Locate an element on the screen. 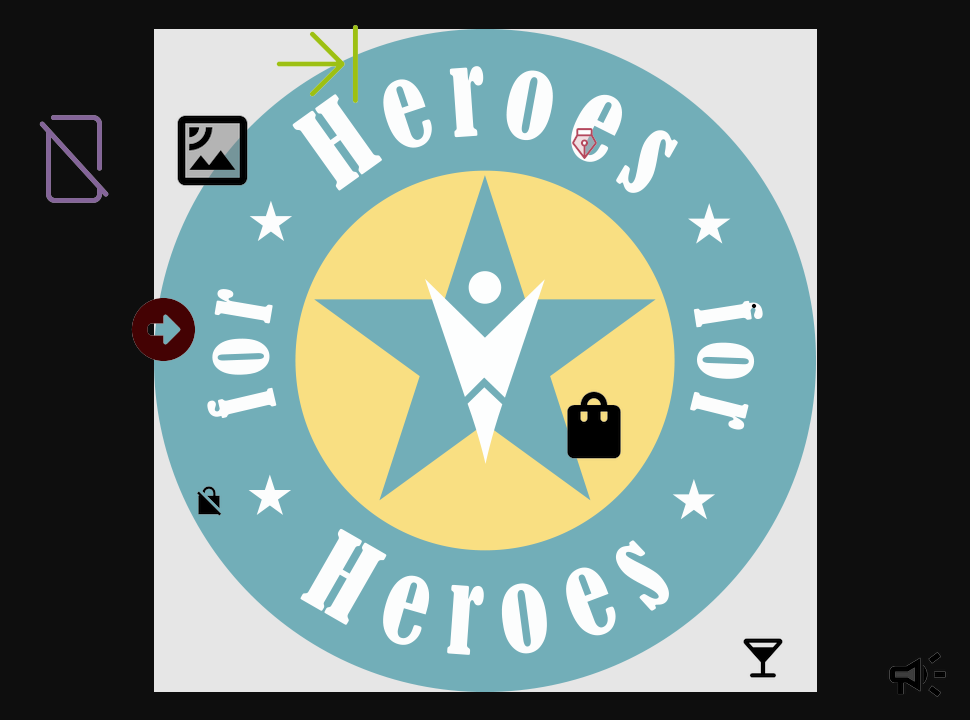 The height and width of the screenshot is (720, 970). access drawing or illustration tools is located at coordinates (584, 142).